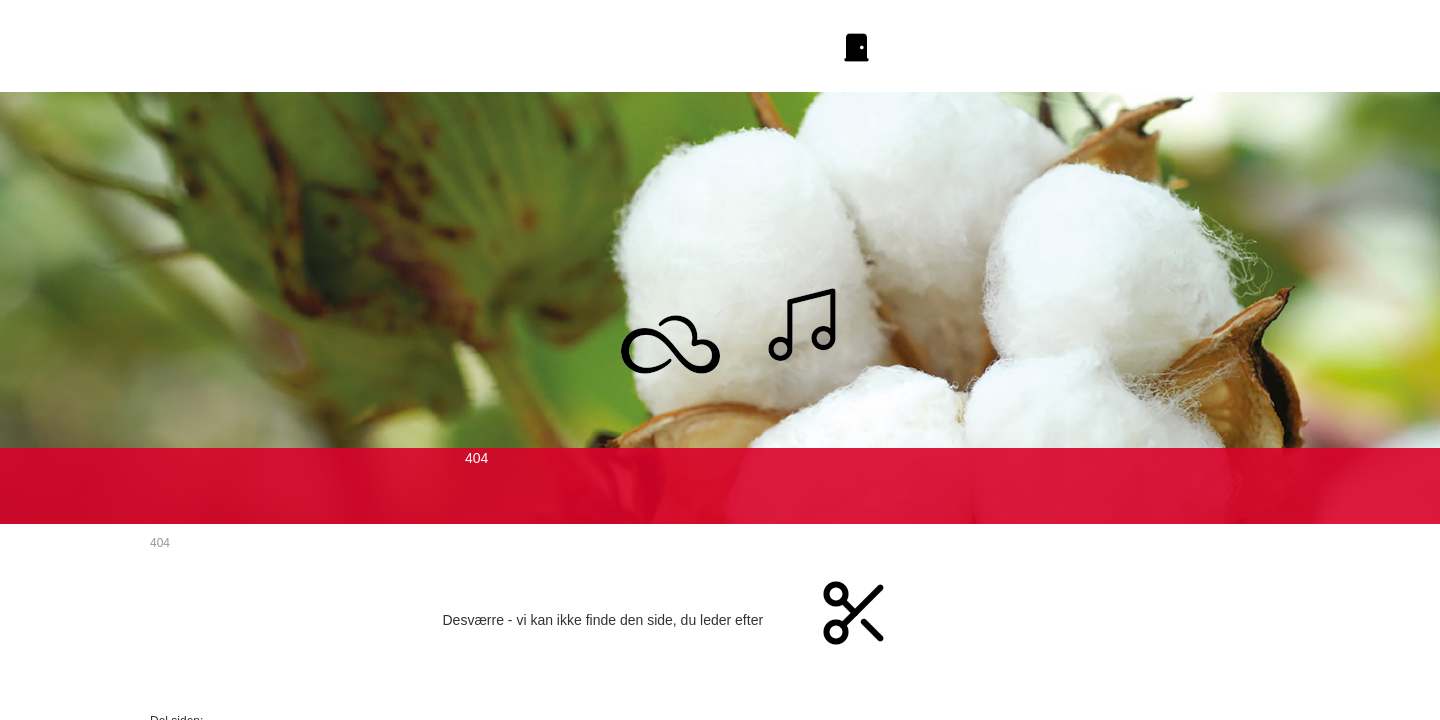  Describe the element at coordinates (855, 613) in the screenshot. I see `cut selected content` at that location.